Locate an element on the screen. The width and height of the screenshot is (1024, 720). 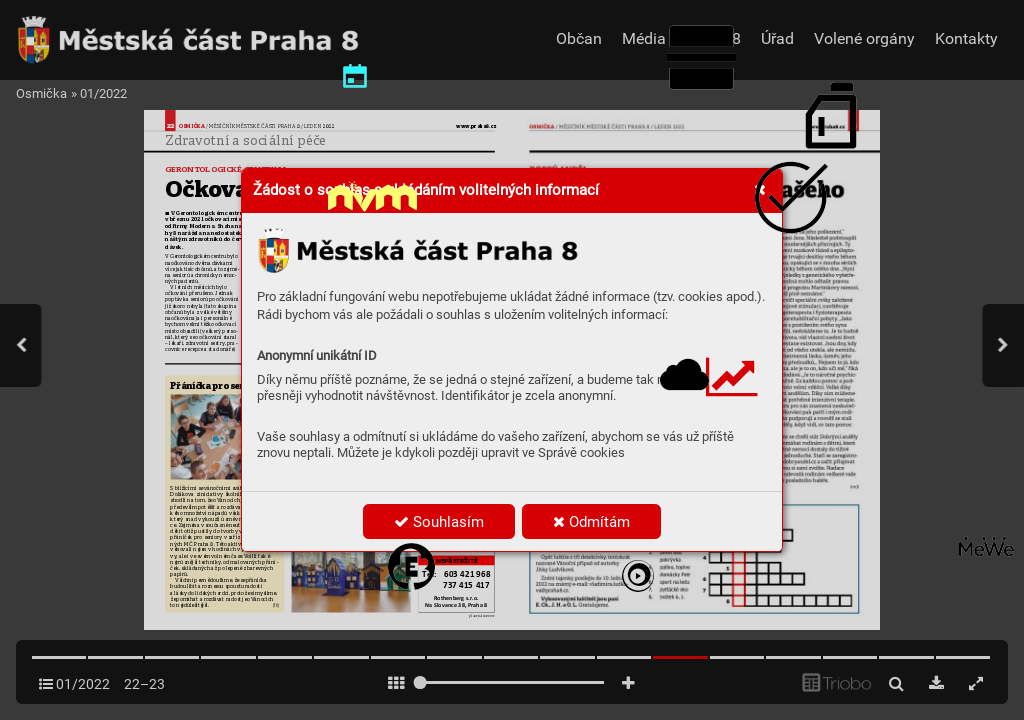
open mpv media player is located at coordinates (638, 576).